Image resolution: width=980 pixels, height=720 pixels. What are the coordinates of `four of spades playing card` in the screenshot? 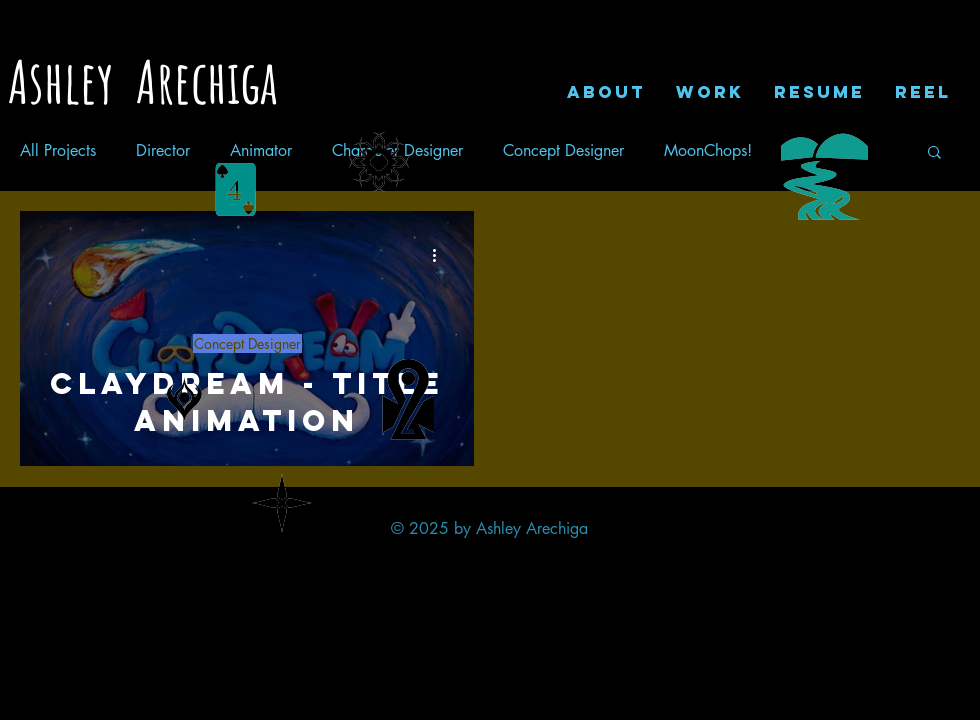 It's located at (235, 189).